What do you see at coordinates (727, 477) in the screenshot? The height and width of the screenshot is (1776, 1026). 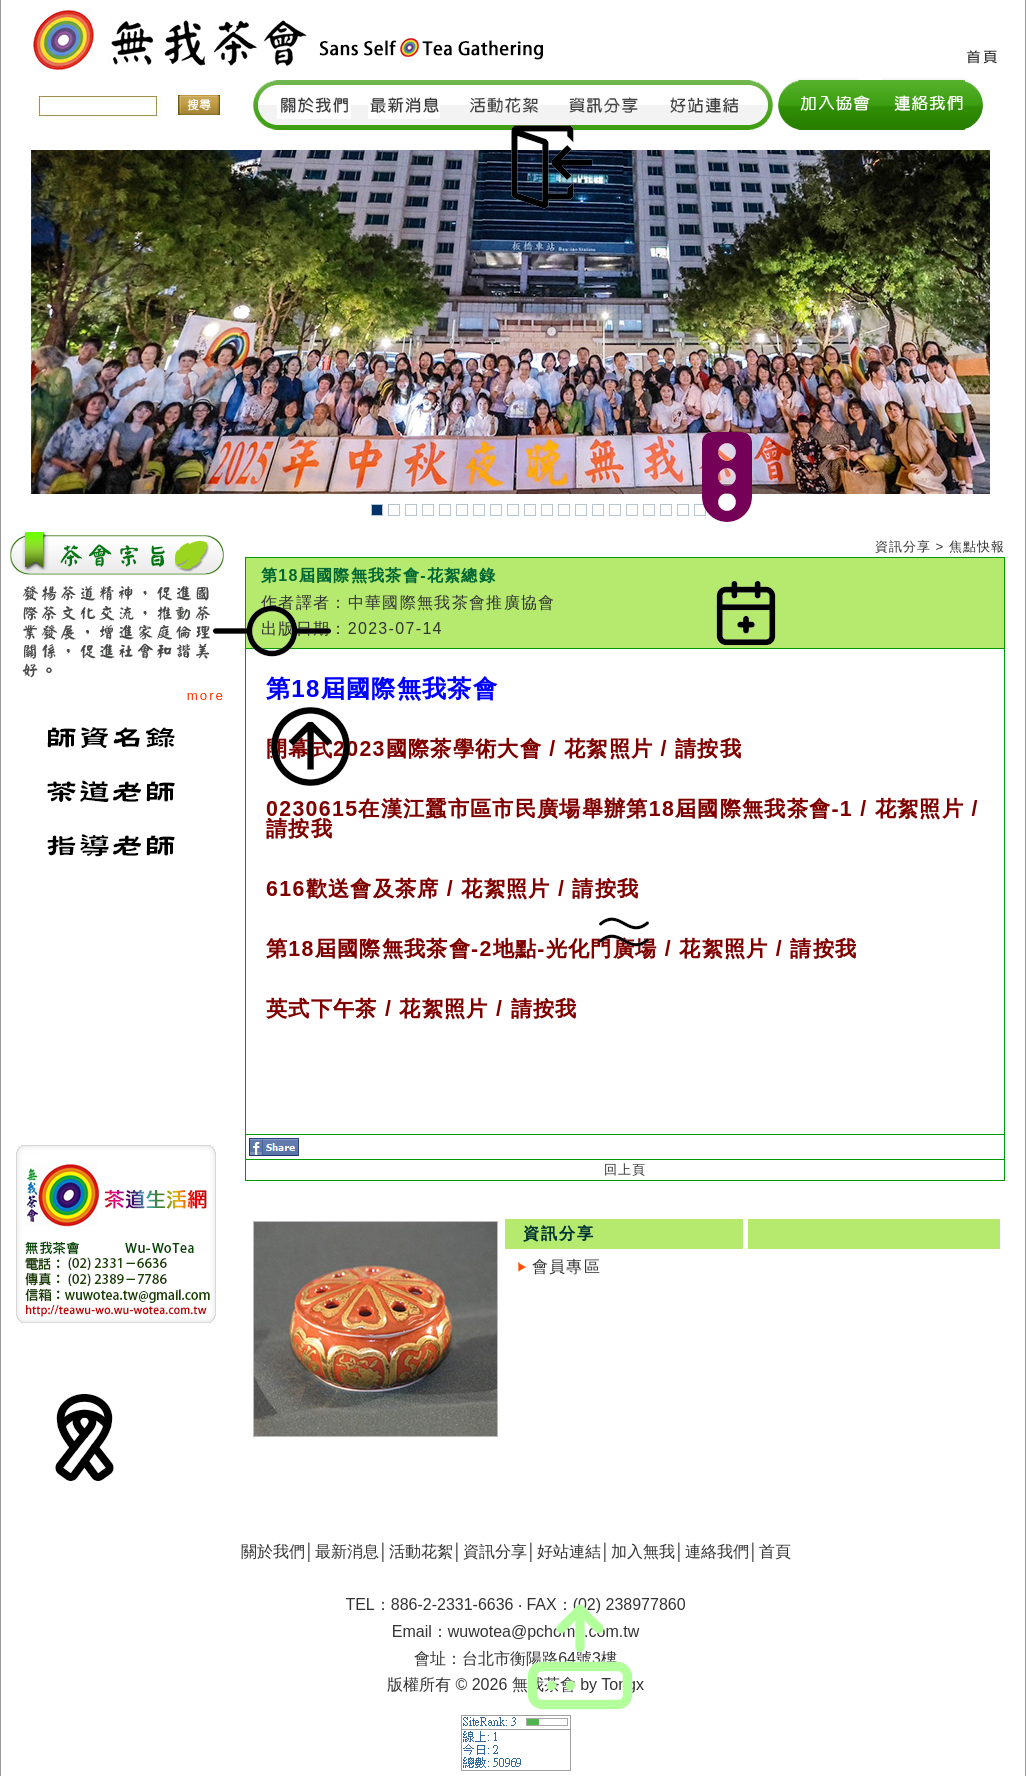 I see `traffic or navigation status indicator` at bounding box center [727, 477].